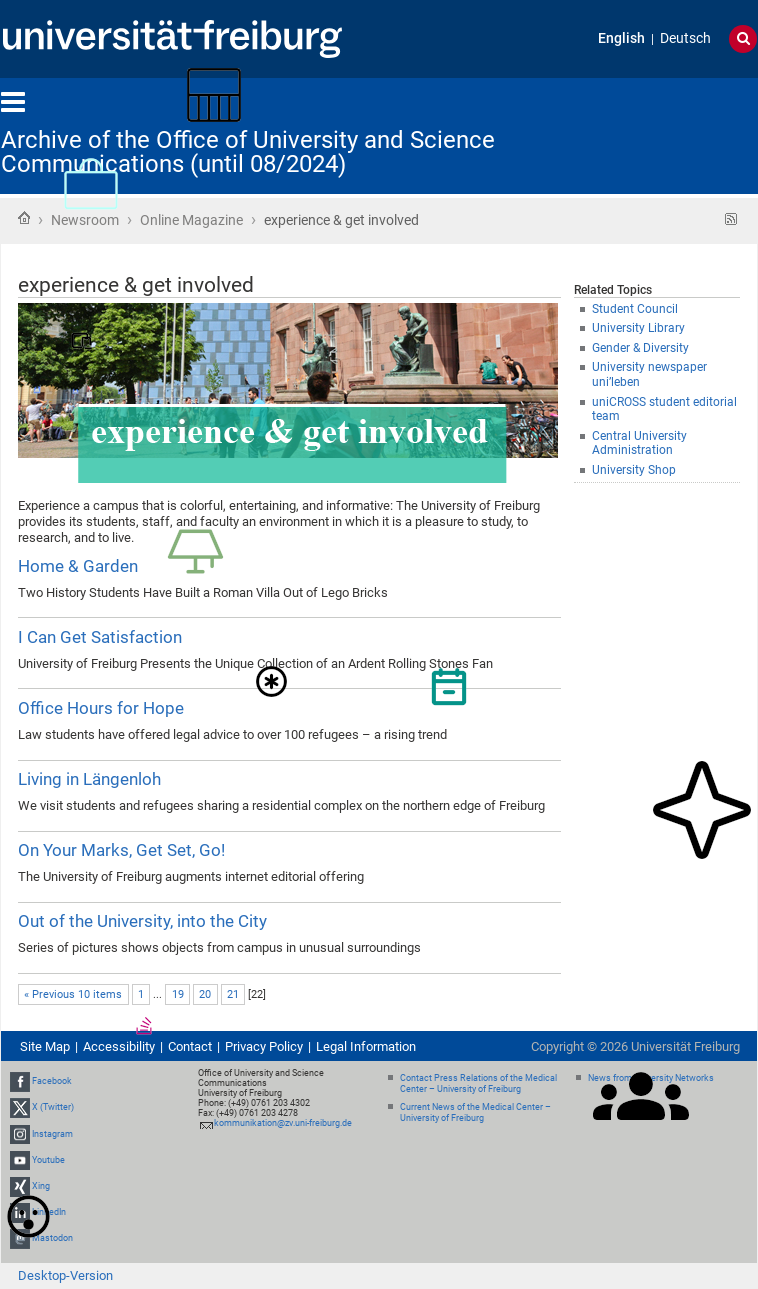 This screenshot has height=1289, width=758. Describe the element at coordinates (144, 1026) in the screenshot. I see `visit stack overflow for programming help` at that location.